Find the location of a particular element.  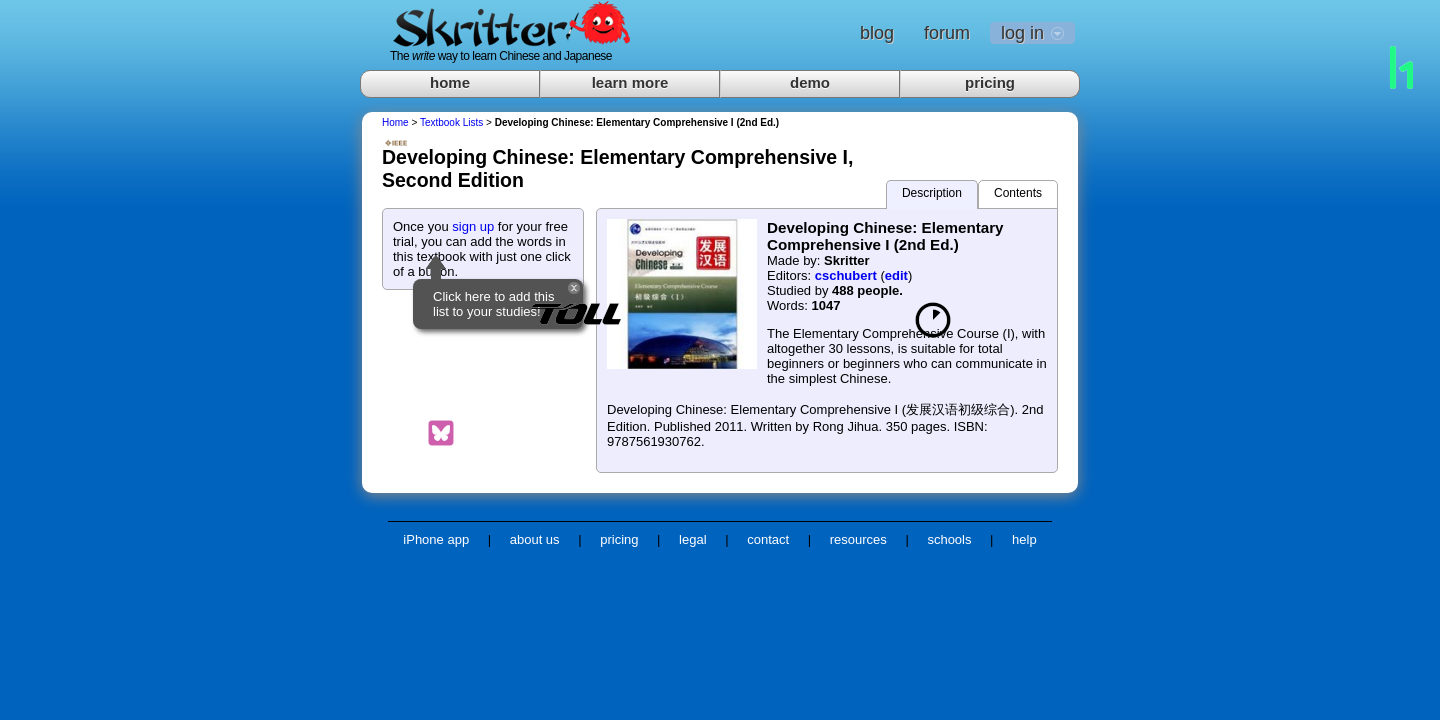

indicates 25% progress or completion status is located at coordinates (933, 320).